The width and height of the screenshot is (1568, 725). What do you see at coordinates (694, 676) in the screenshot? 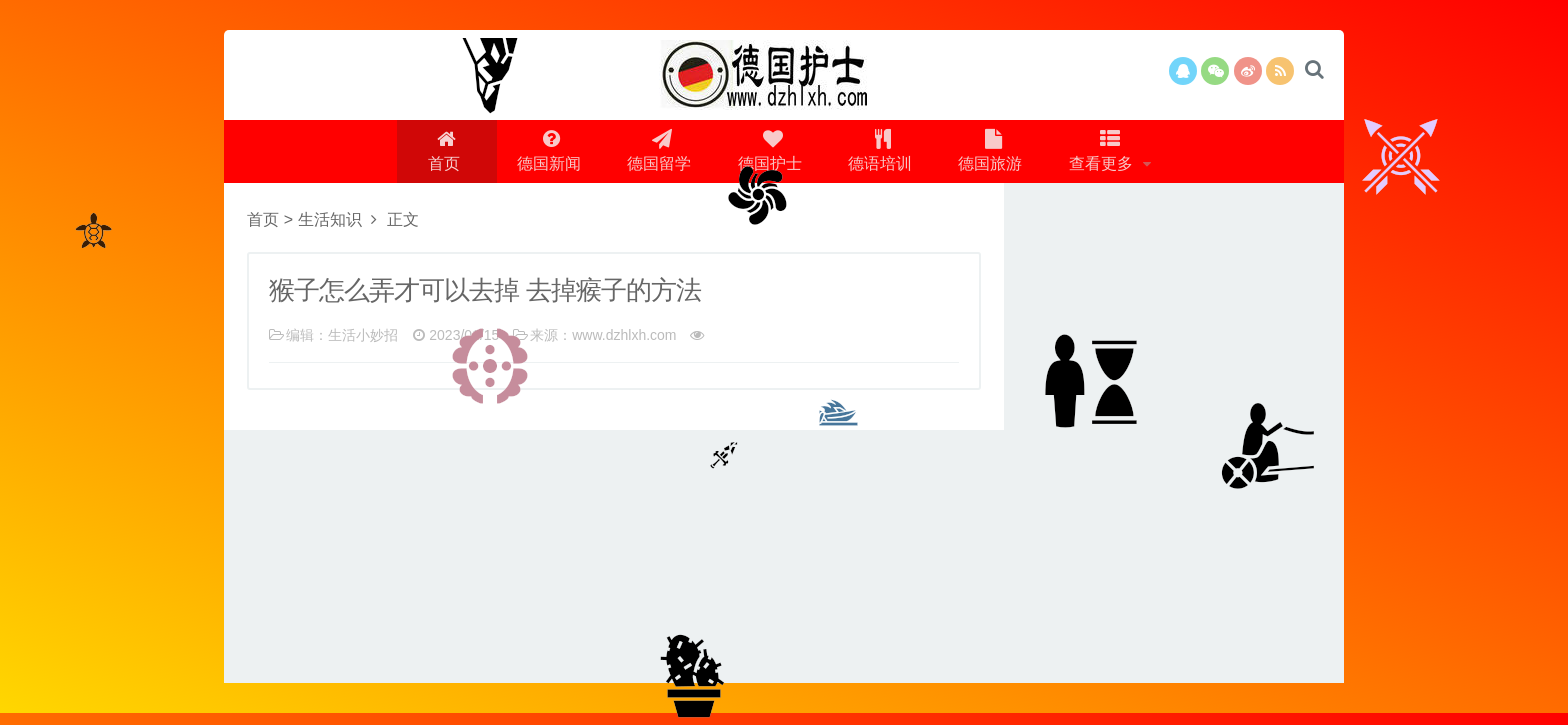
I see `decorative plant or garden category indicator` at bounding box center [694, 676].